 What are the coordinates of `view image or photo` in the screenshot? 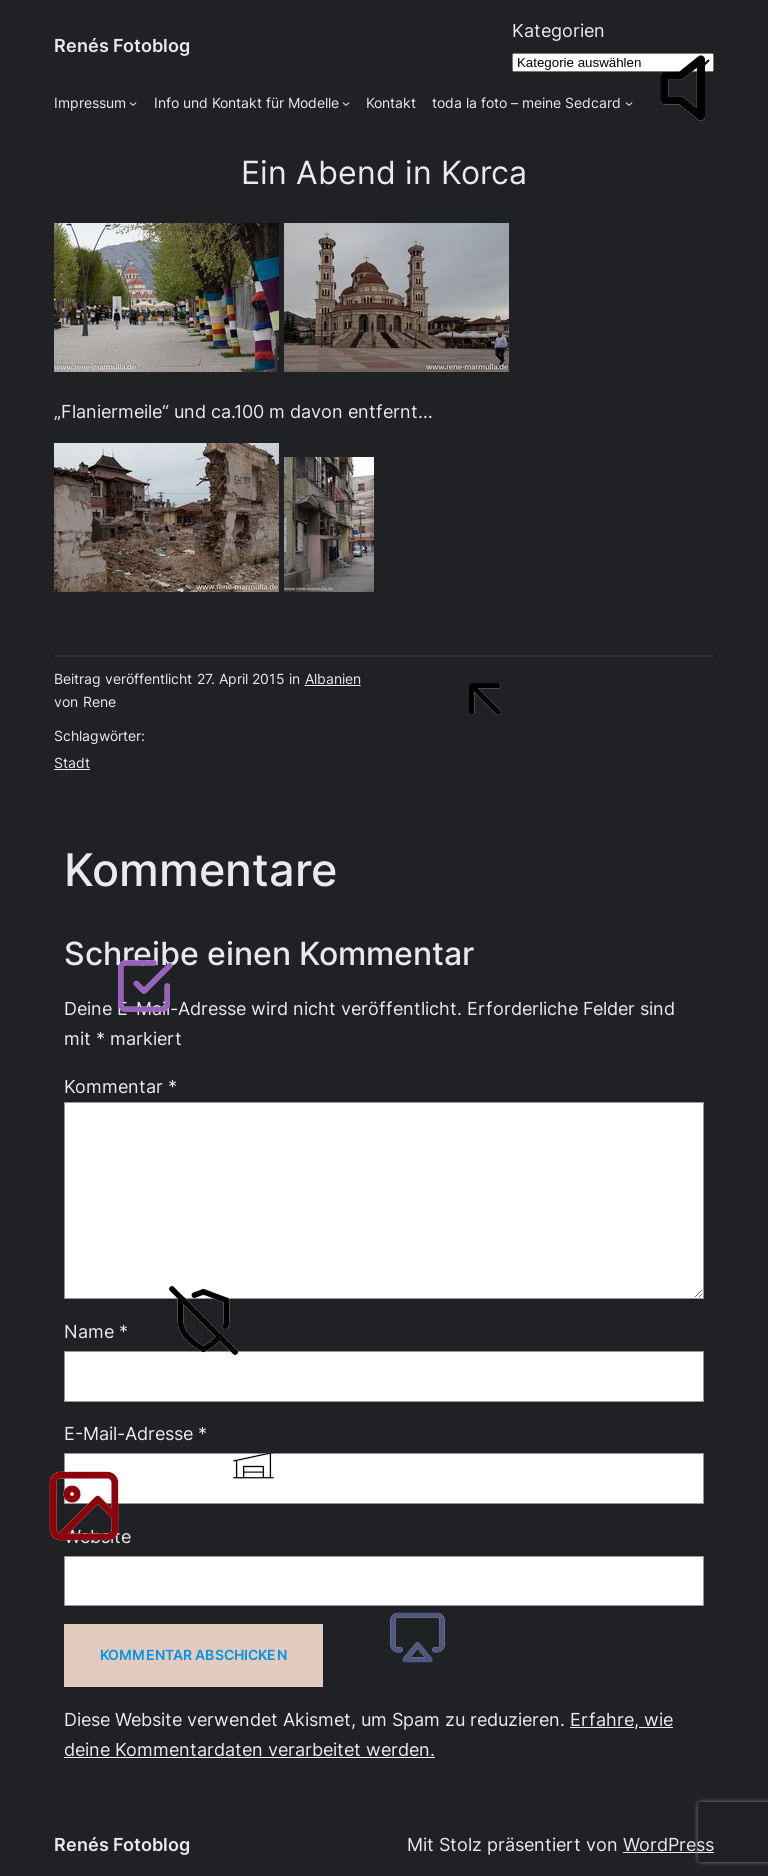 It's located at (84, 1506).